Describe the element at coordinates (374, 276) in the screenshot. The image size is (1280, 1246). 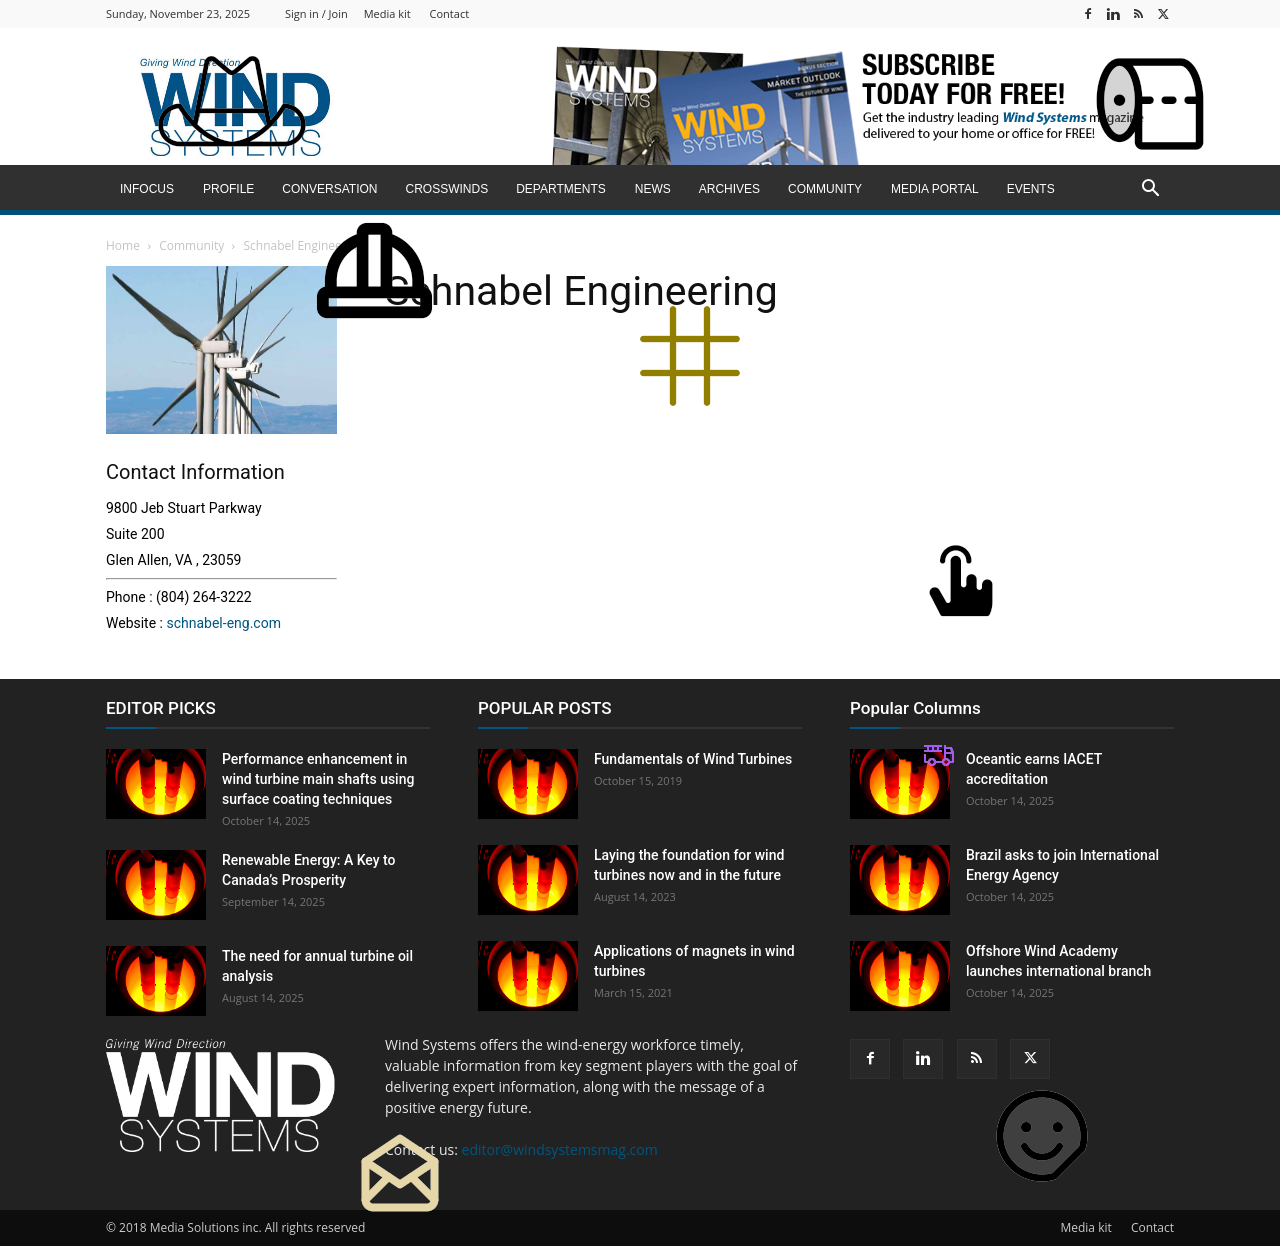
I see `access construction or work site settings` at that location.